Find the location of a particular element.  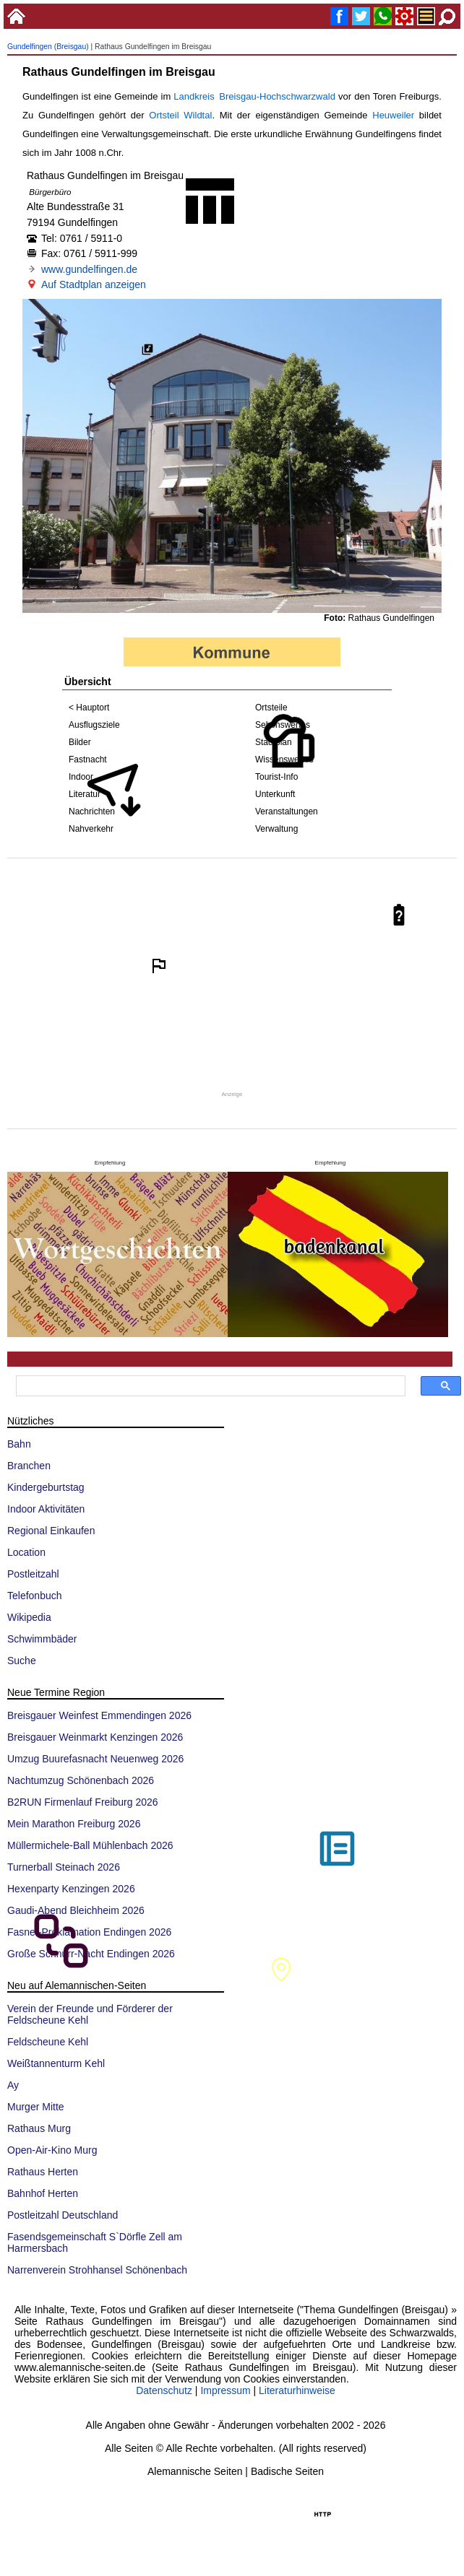

flag or bookmark an item for later is located at coordinates (158, 965).